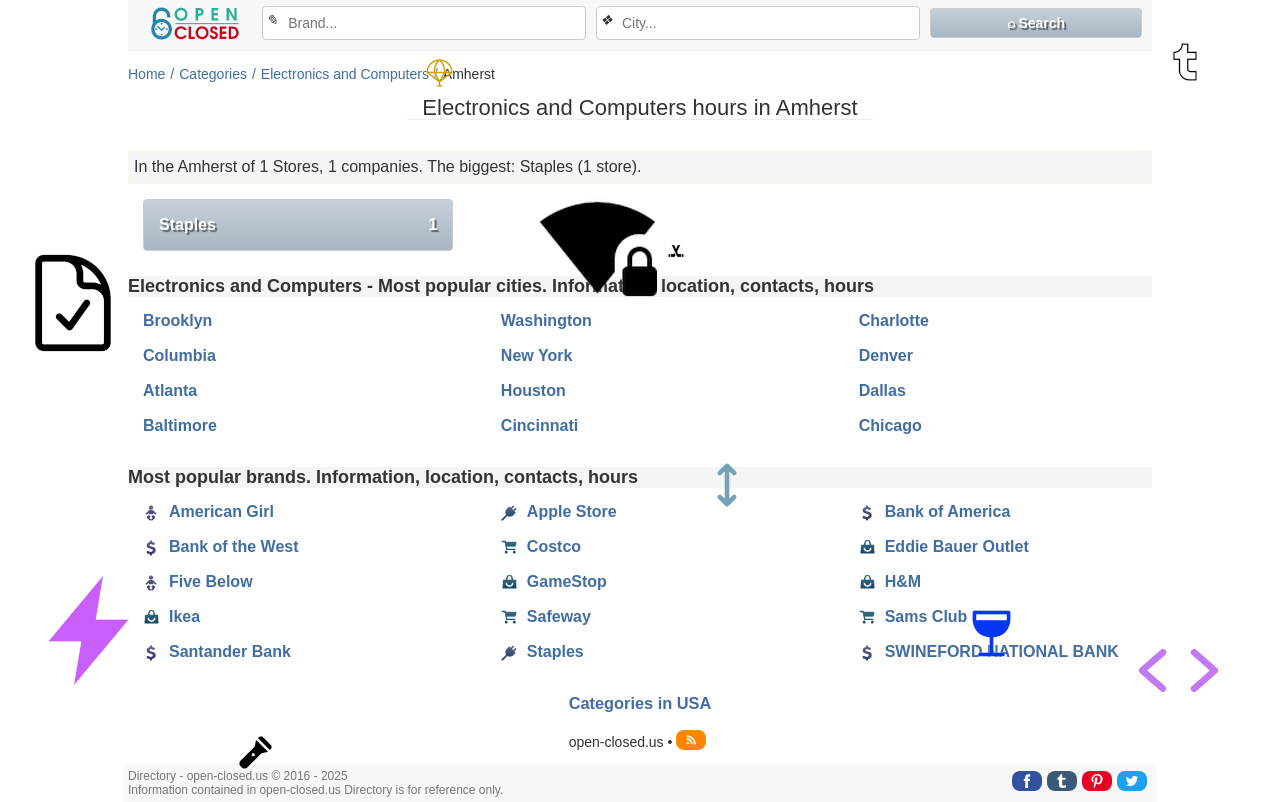 This screenshot has height=802, width=1280. Describe the element at coordinates (676, 251) in the screenshot. I see `view hockey sports content` at that location.